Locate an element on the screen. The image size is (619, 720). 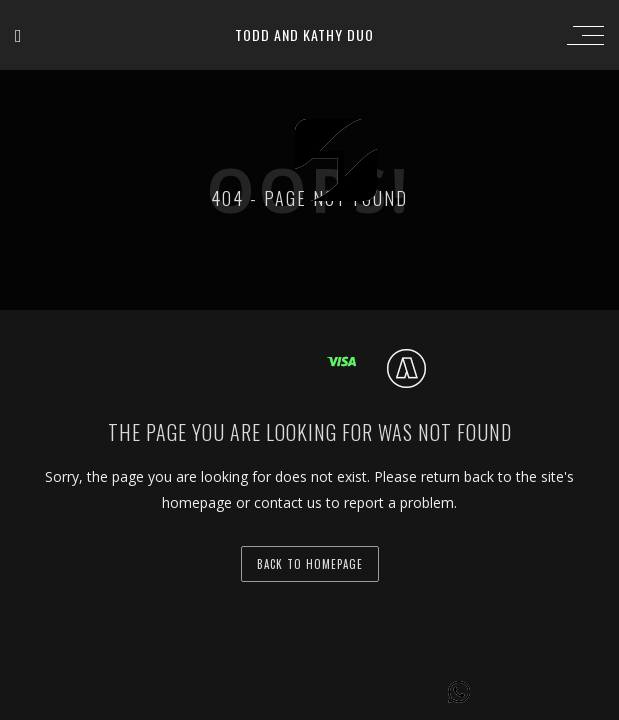
open whatsapp messaging app is located at coordinates (459, 692).